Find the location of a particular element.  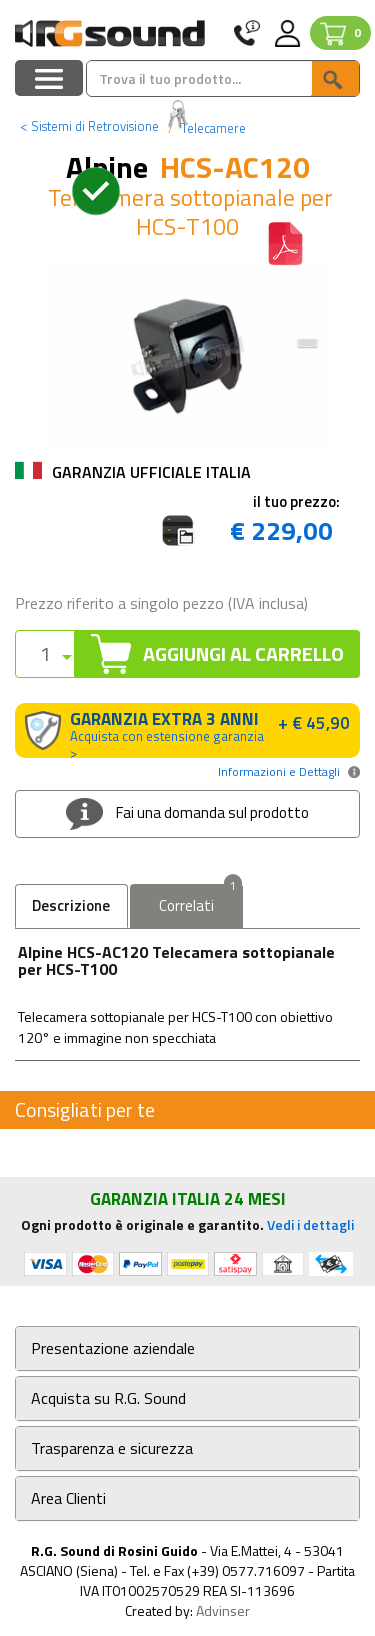

connect an external keyboard is located at coordinates (307, 343).